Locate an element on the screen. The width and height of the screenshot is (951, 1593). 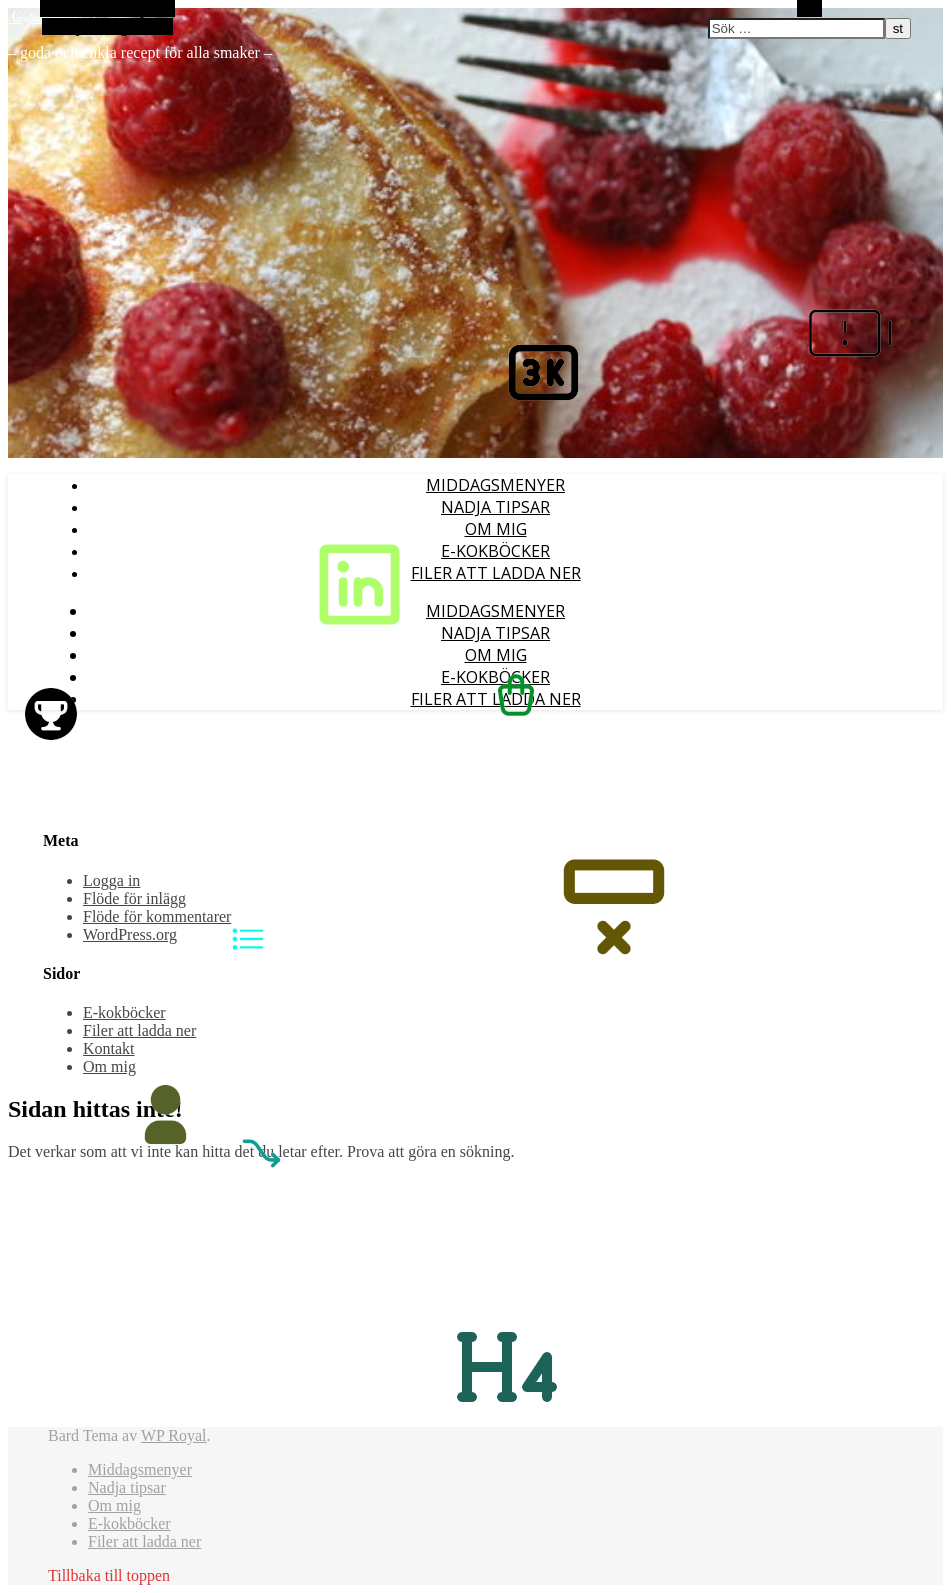
view your shopping bag is located at coordinates (516, 695).